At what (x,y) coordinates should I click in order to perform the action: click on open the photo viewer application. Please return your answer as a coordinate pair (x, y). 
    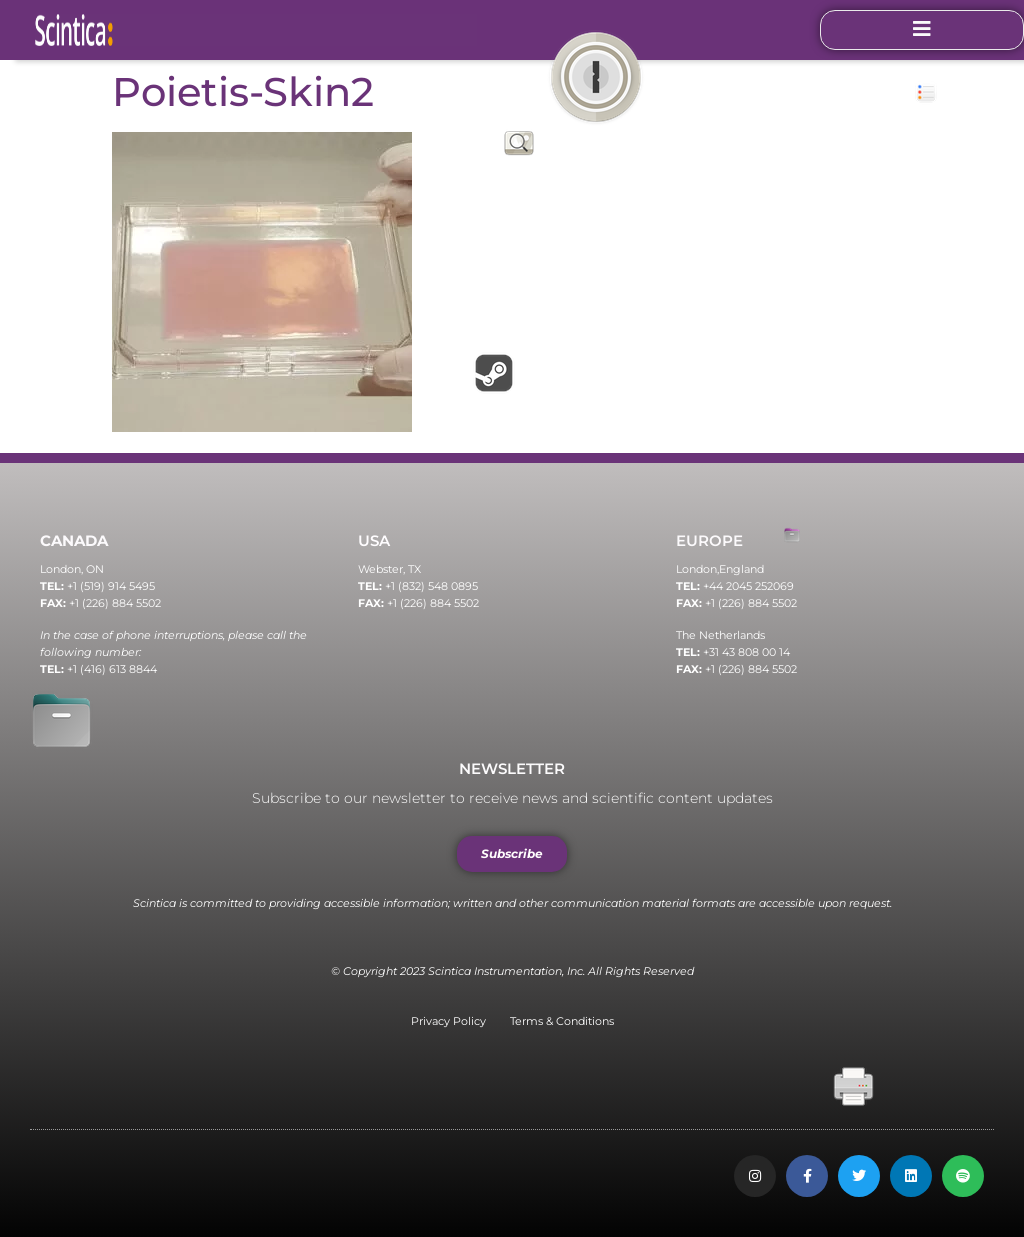
    Looking at the image, I should click on (519, 143).